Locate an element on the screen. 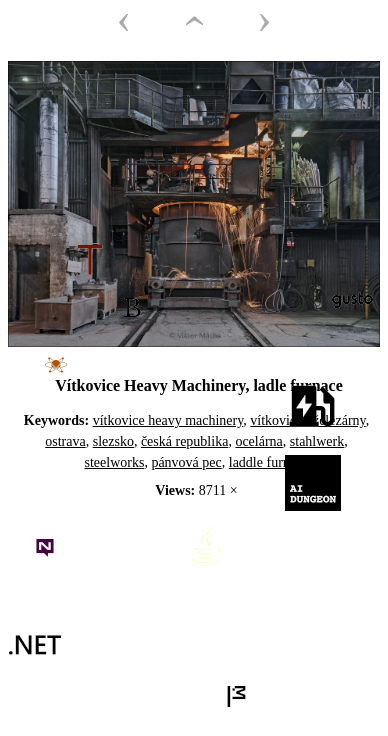 The height and width of the screenshot is (736, 388). indicates a .NET framework project or application is located at coordinates (35, 645).